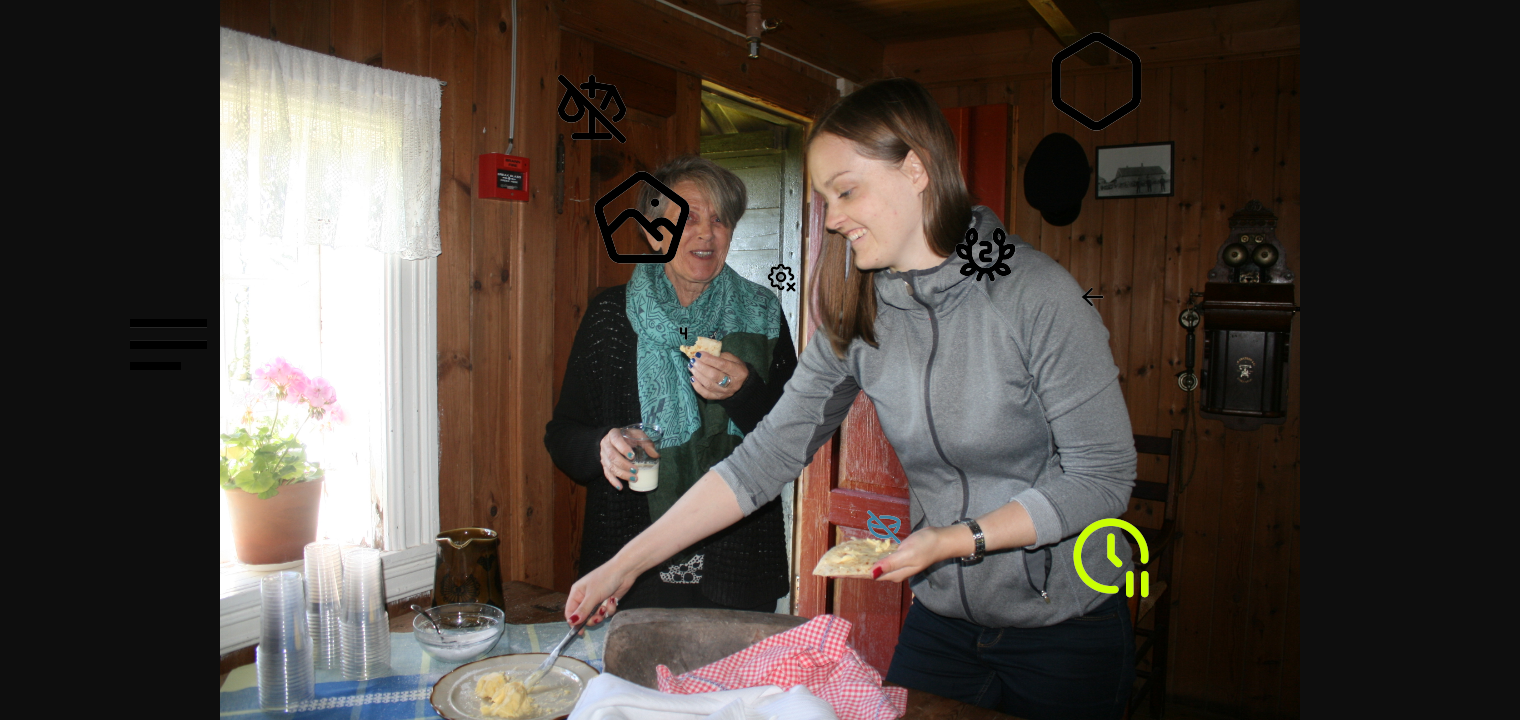 The image size is (1520, 720). Describe the element at coordinates (592, 109) in the screenshot. I see `disable weight or measurement tracking` at that location.